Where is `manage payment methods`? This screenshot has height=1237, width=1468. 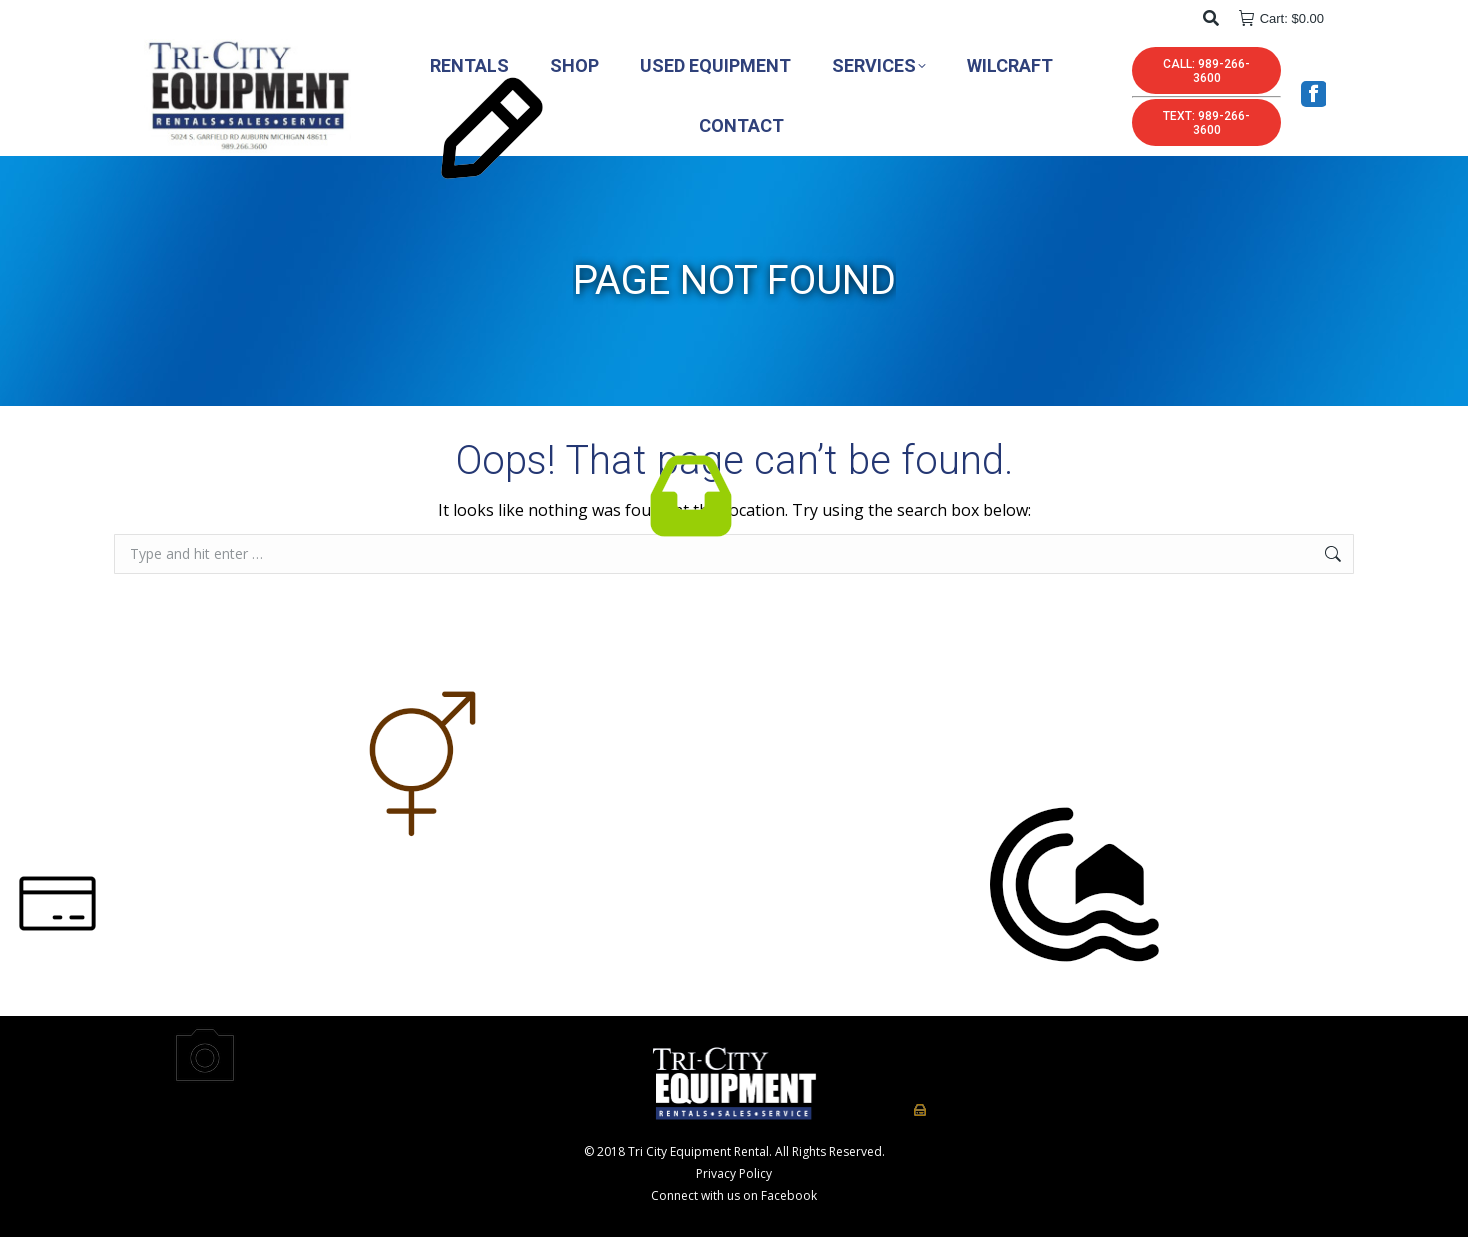
manage payment methods is located at coordinates (57, 903).